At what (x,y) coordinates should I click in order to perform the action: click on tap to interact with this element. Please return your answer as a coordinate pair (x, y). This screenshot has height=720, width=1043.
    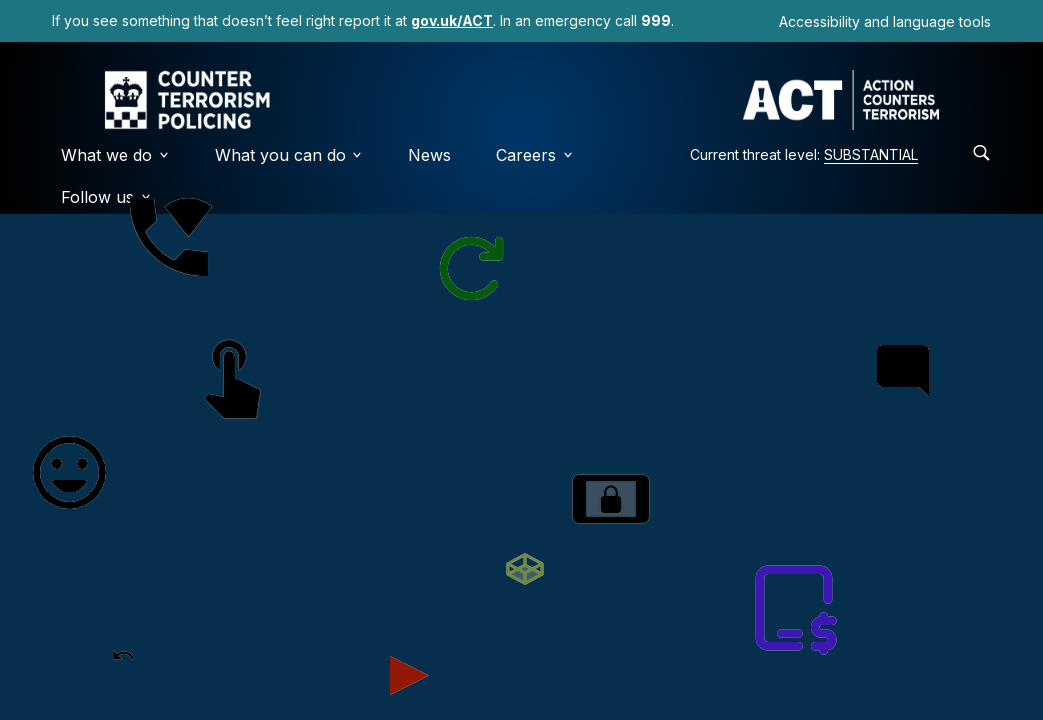
    Looking at the image, I should click on (234, 381).